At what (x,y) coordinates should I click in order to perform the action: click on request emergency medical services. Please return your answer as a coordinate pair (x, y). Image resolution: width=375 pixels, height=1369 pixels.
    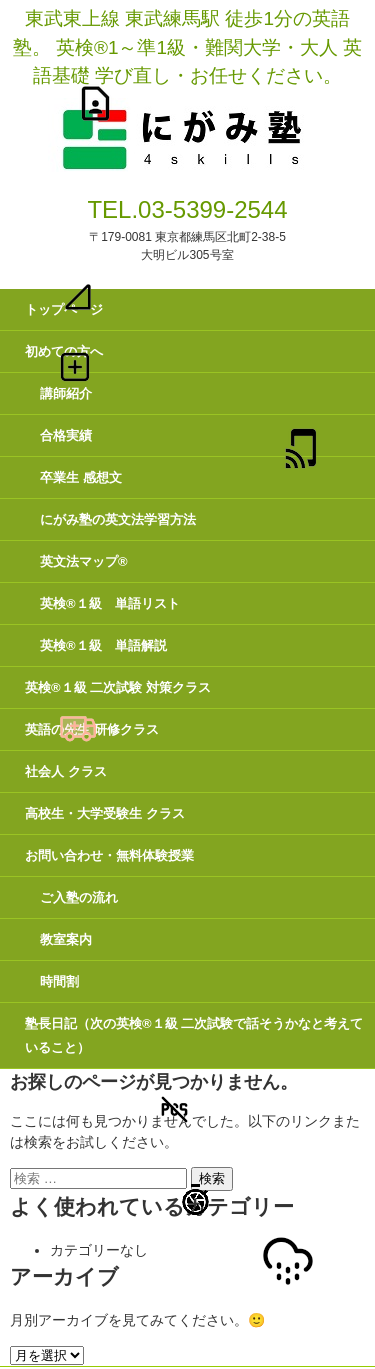
    Looking at the image, I should click on (77, 727).